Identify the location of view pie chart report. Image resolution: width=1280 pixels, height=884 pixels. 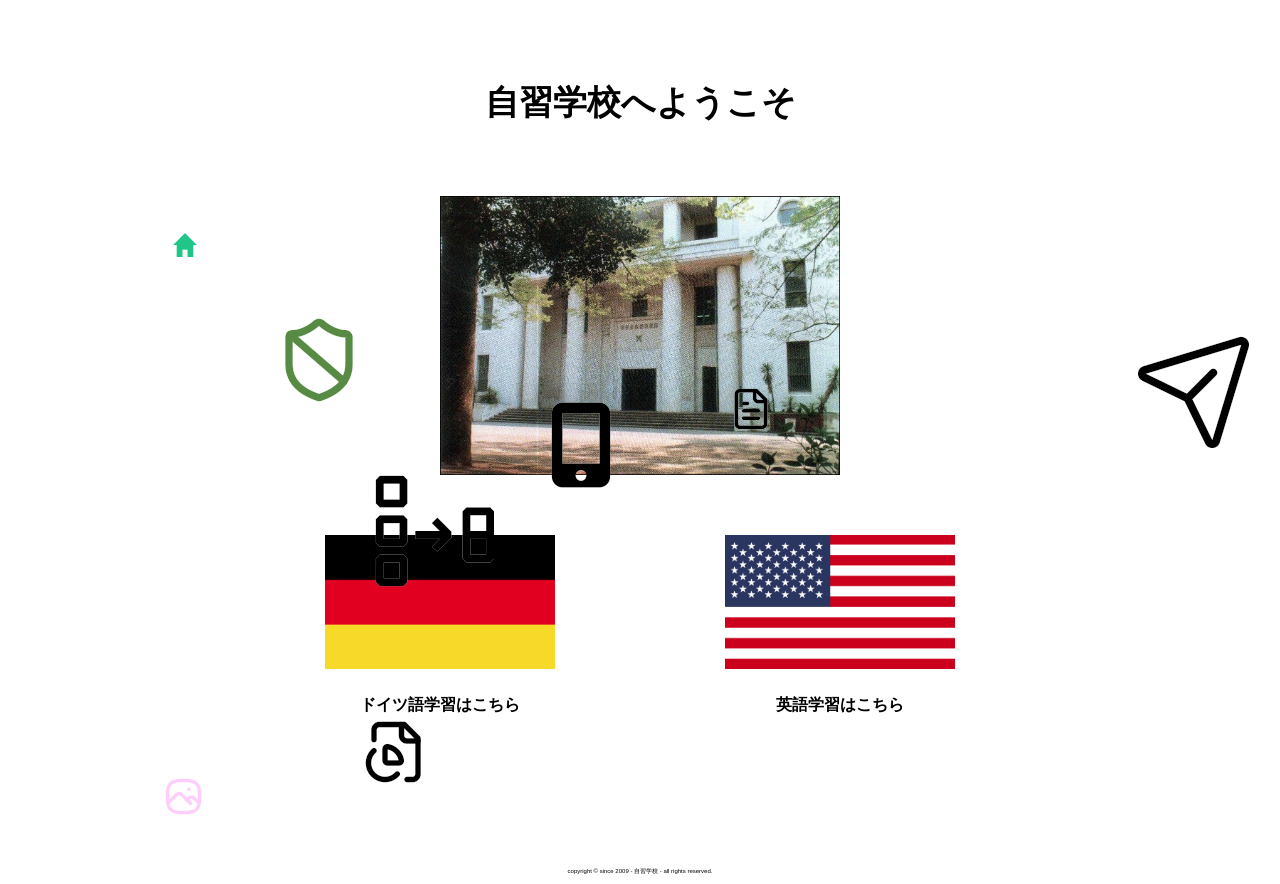
(396, 752).